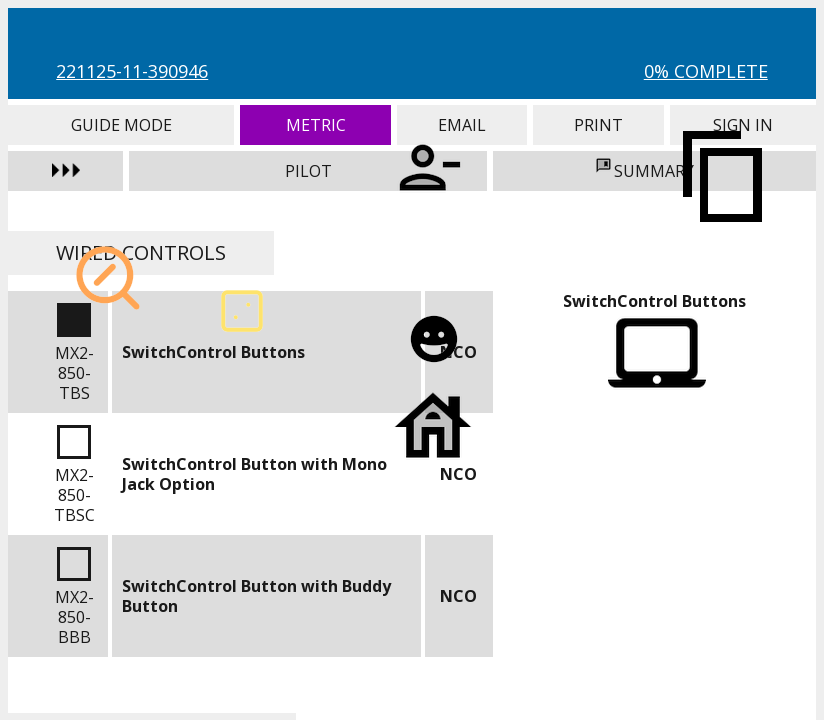  Describe the element at coordinates (724, 176) in the screenshot. I see `copy to clipboard` at that location.